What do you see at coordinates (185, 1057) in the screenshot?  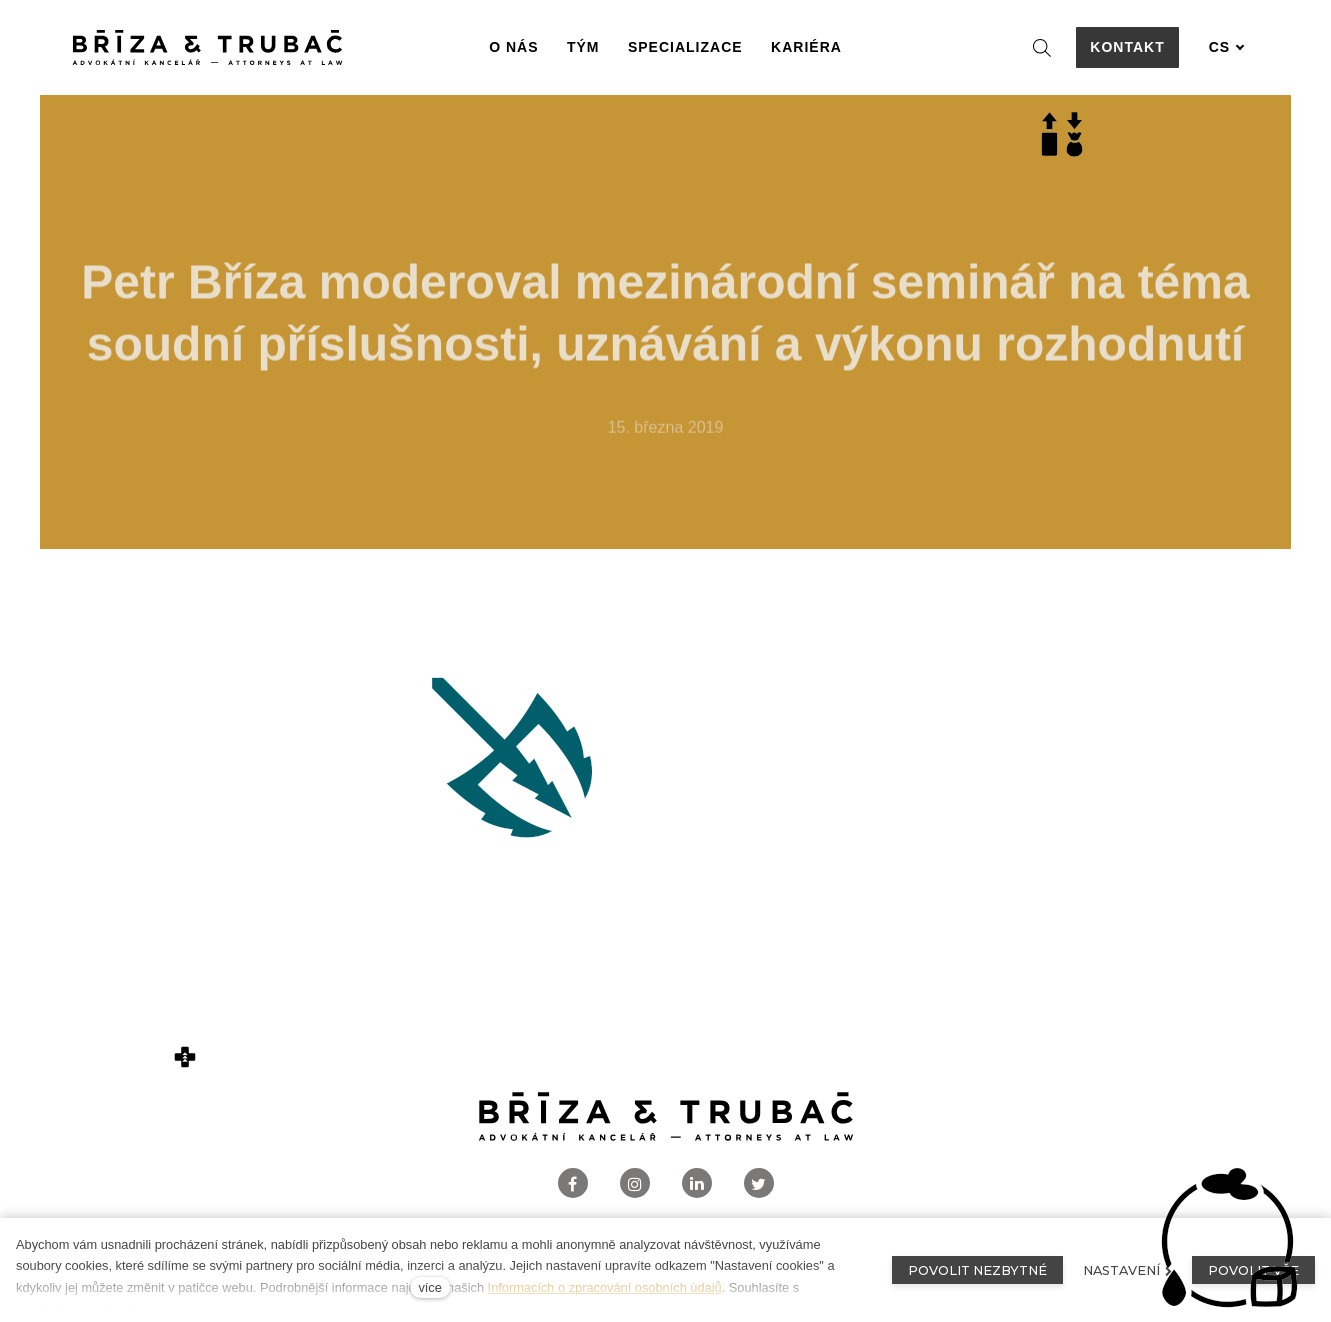 I see `increase health or healing power-up` at bounding box center [185, 1057].